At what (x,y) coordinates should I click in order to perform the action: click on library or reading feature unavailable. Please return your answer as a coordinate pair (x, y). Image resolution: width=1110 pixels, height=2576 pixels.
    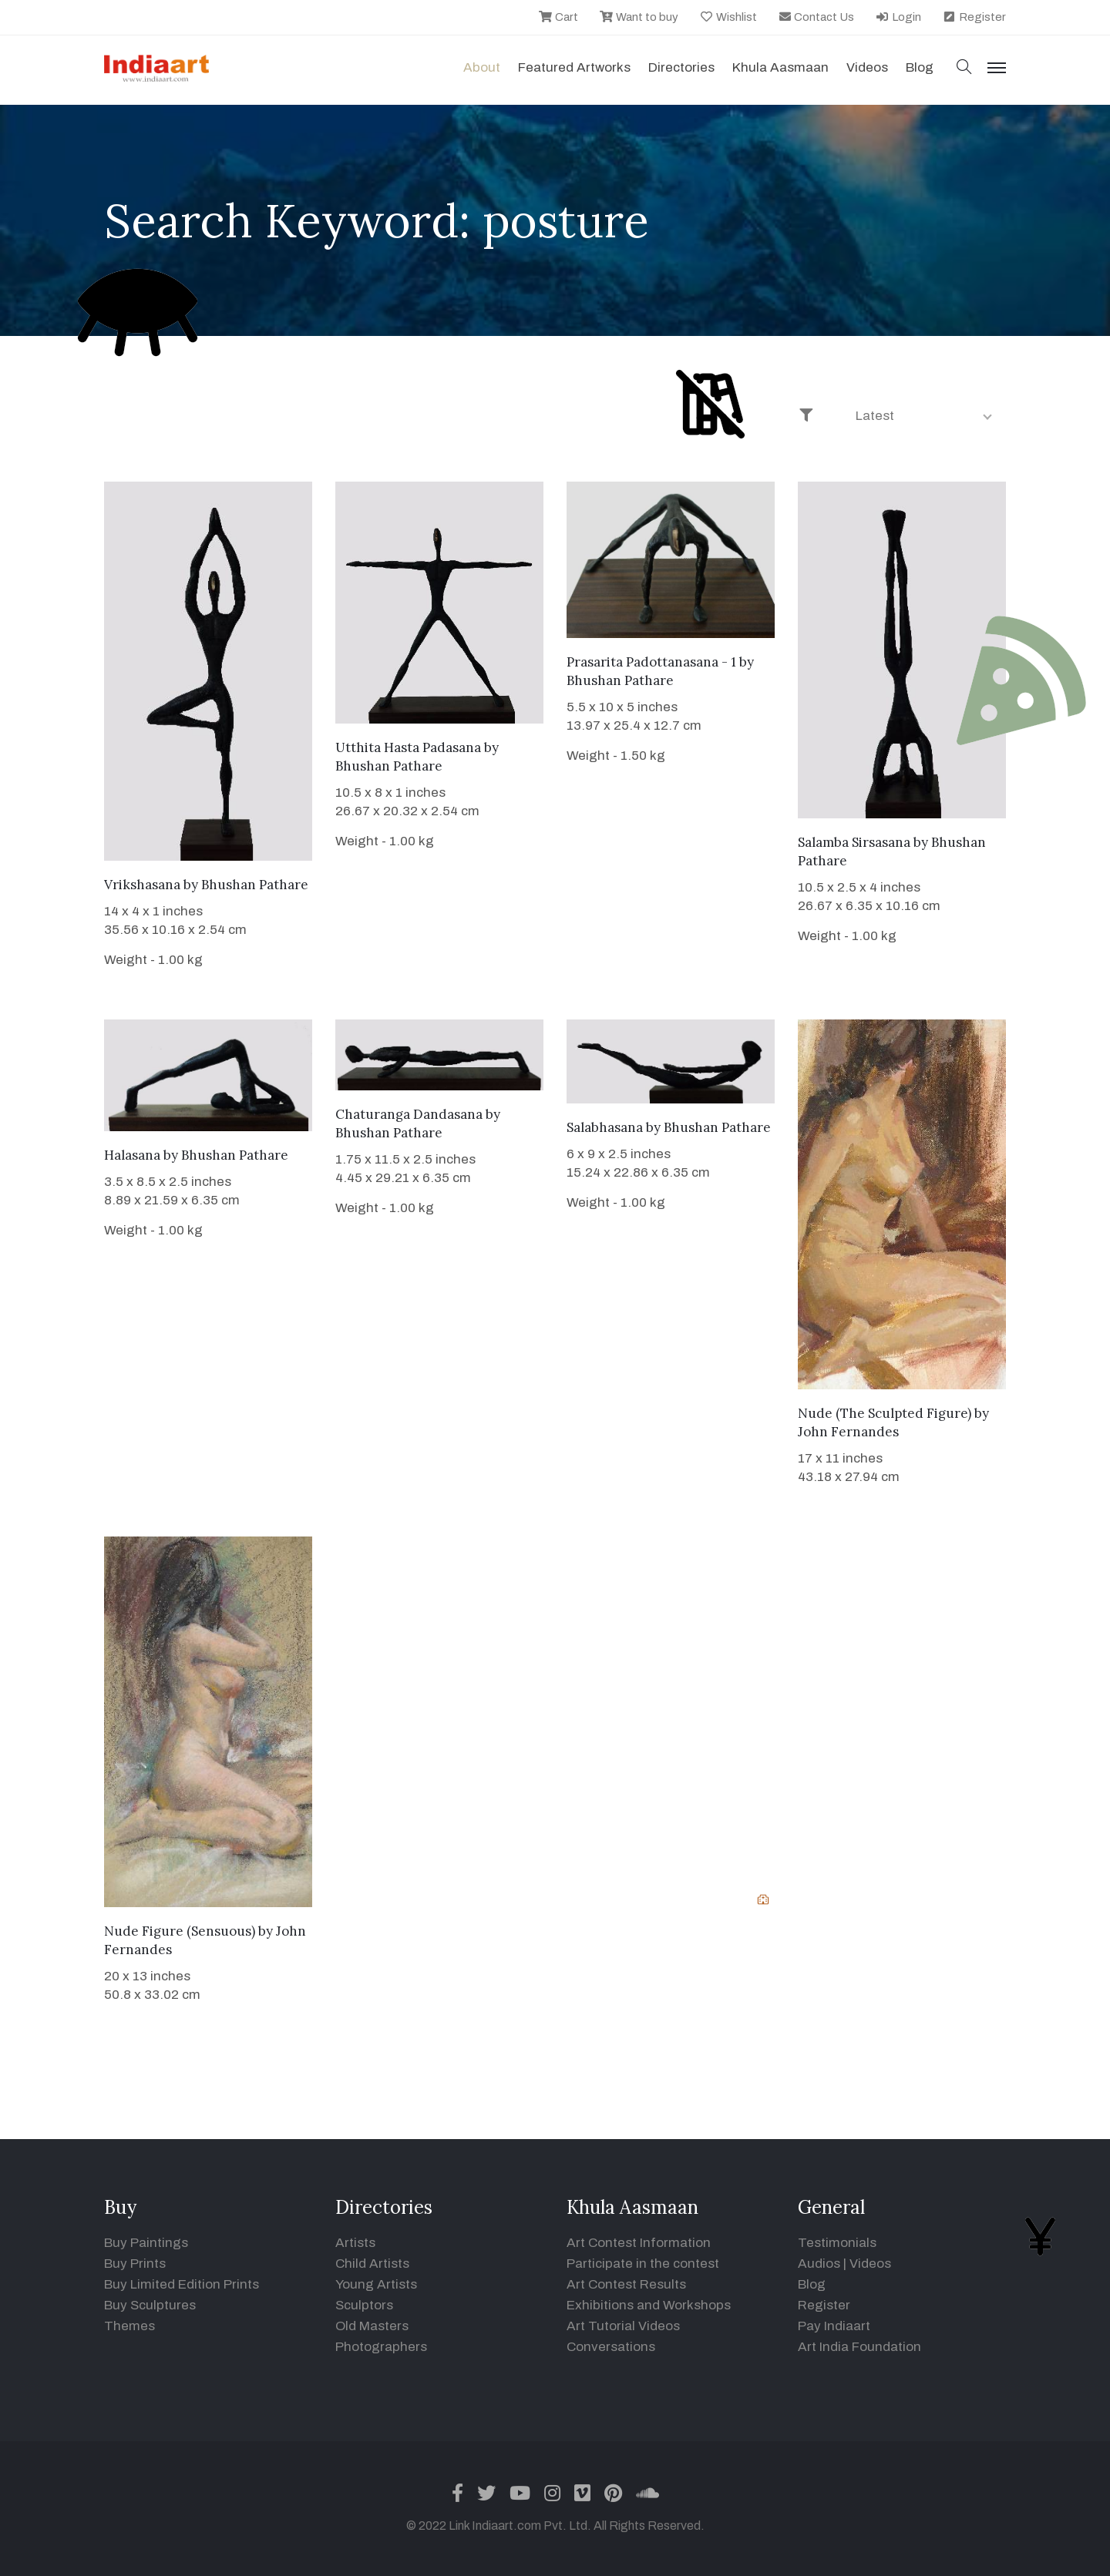
    Looking at the image, I should click on (710, 404).